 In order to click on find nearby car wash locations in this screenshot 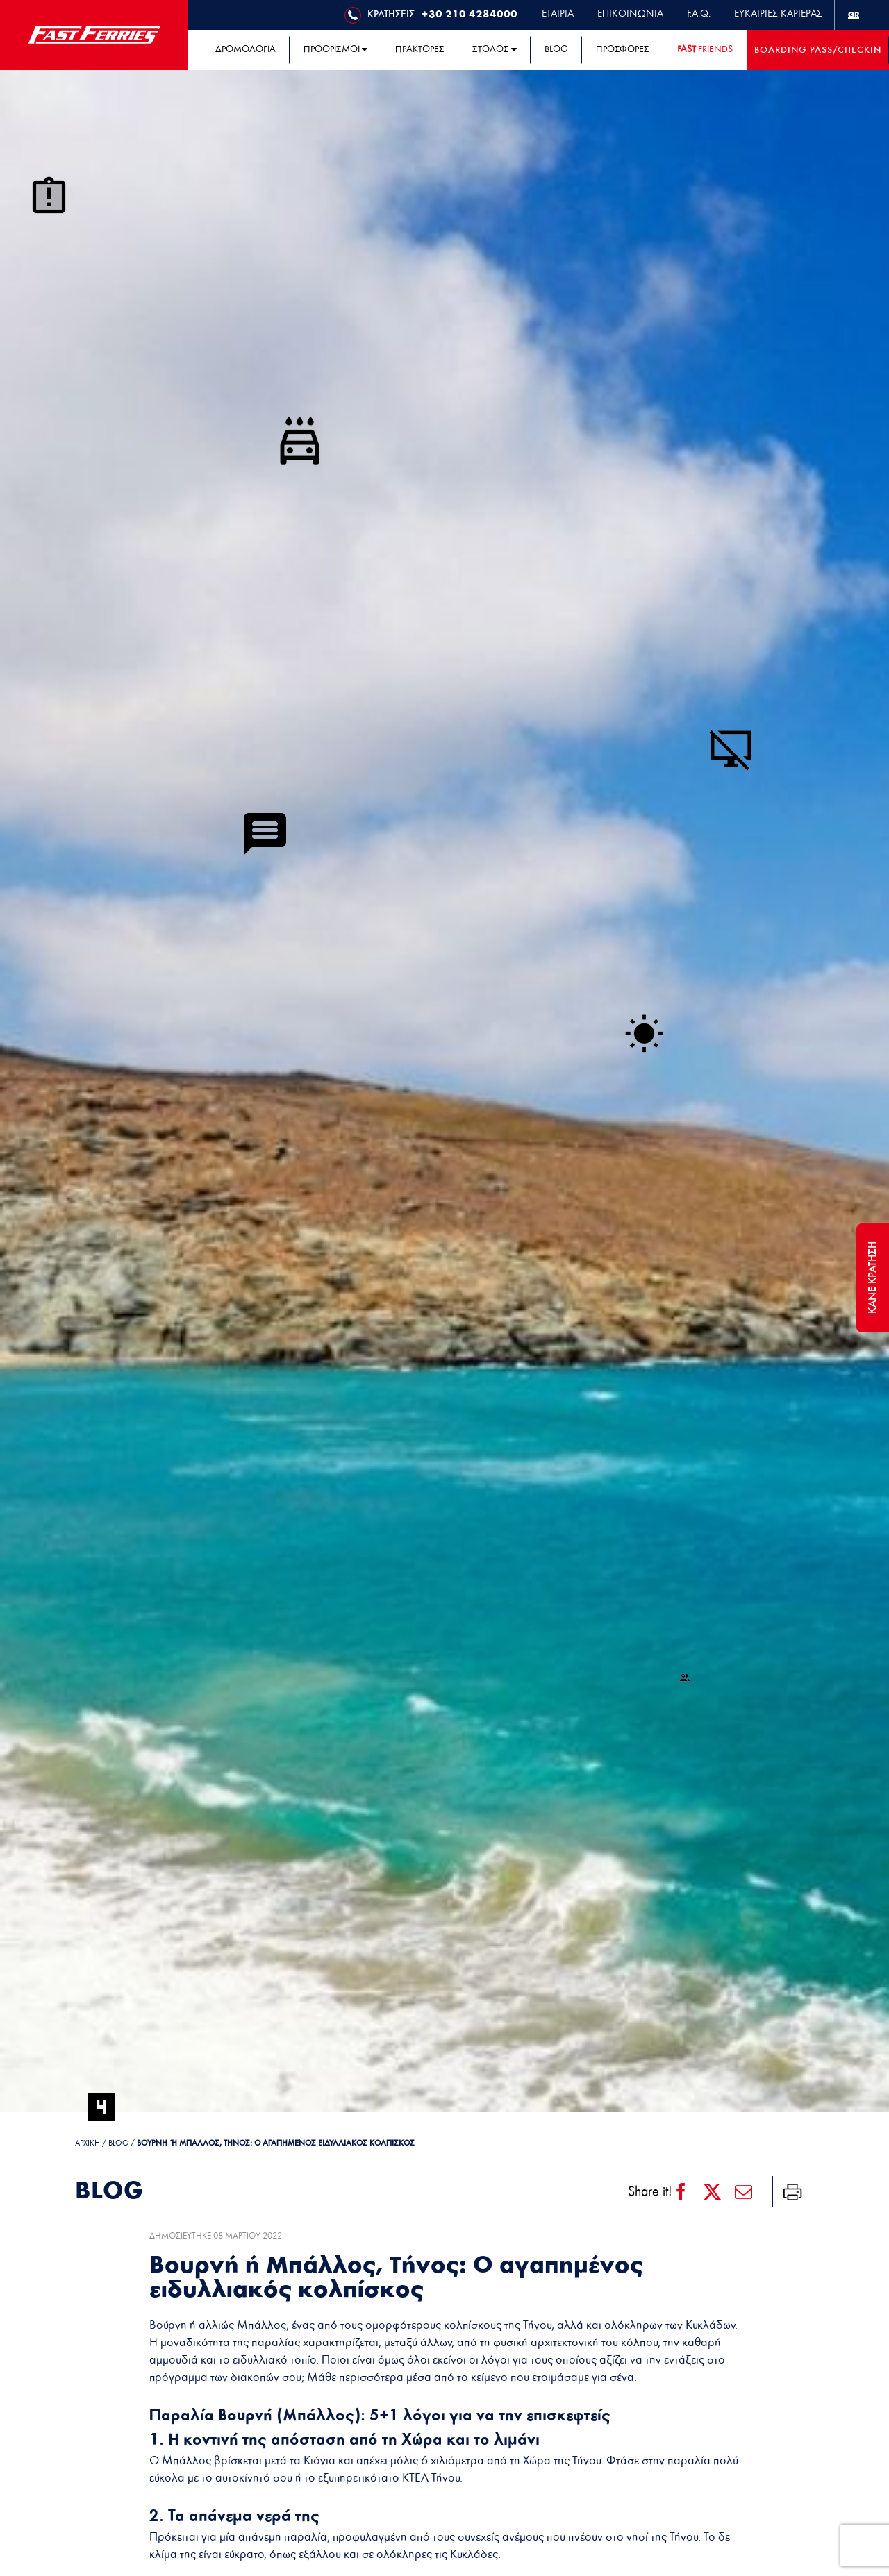, I will do `click(299, 440)`.